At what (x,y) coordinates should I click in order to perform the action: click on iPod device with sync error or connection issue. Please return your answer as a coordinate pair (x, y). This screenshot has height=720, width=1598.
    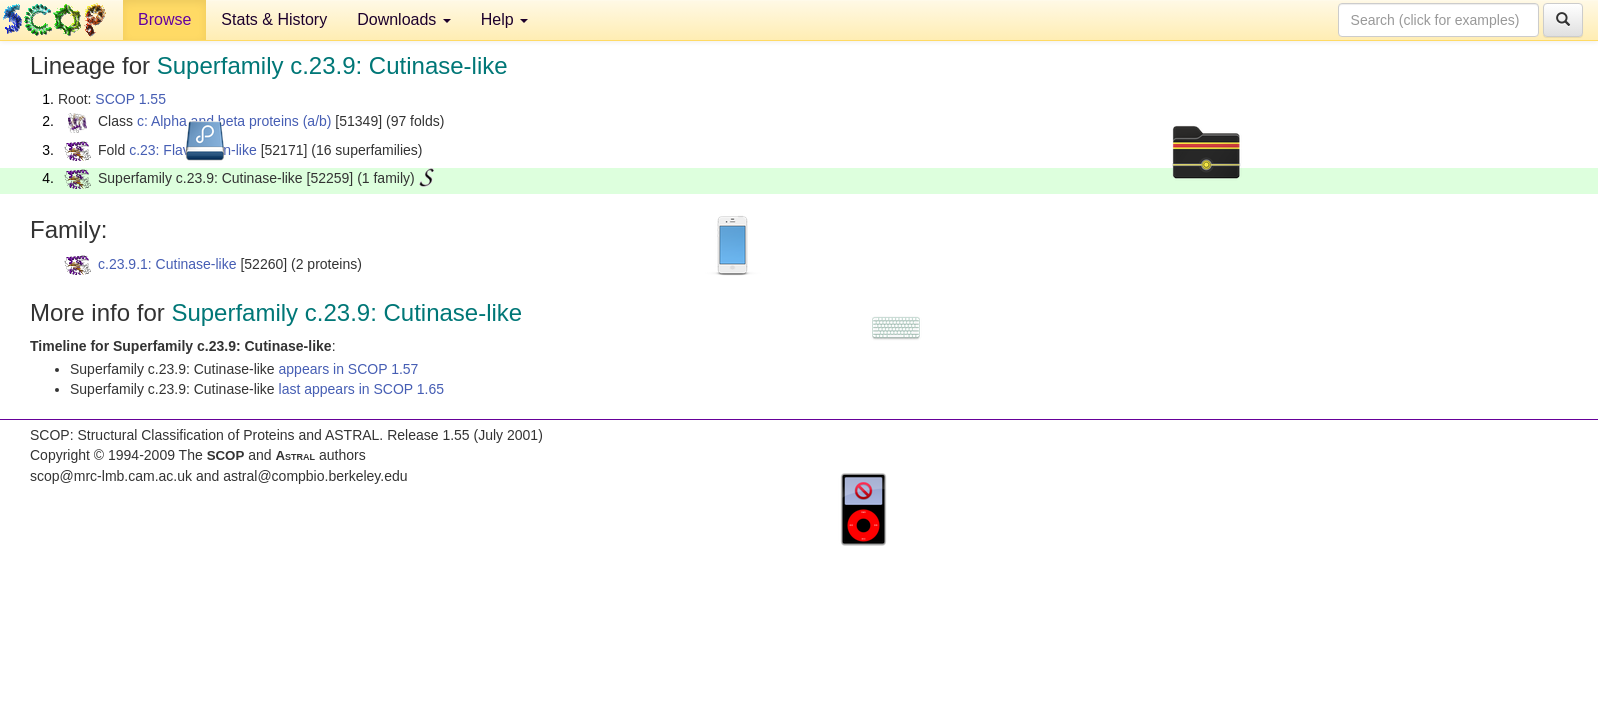
    Looking at the image, I should click on (863, 509).